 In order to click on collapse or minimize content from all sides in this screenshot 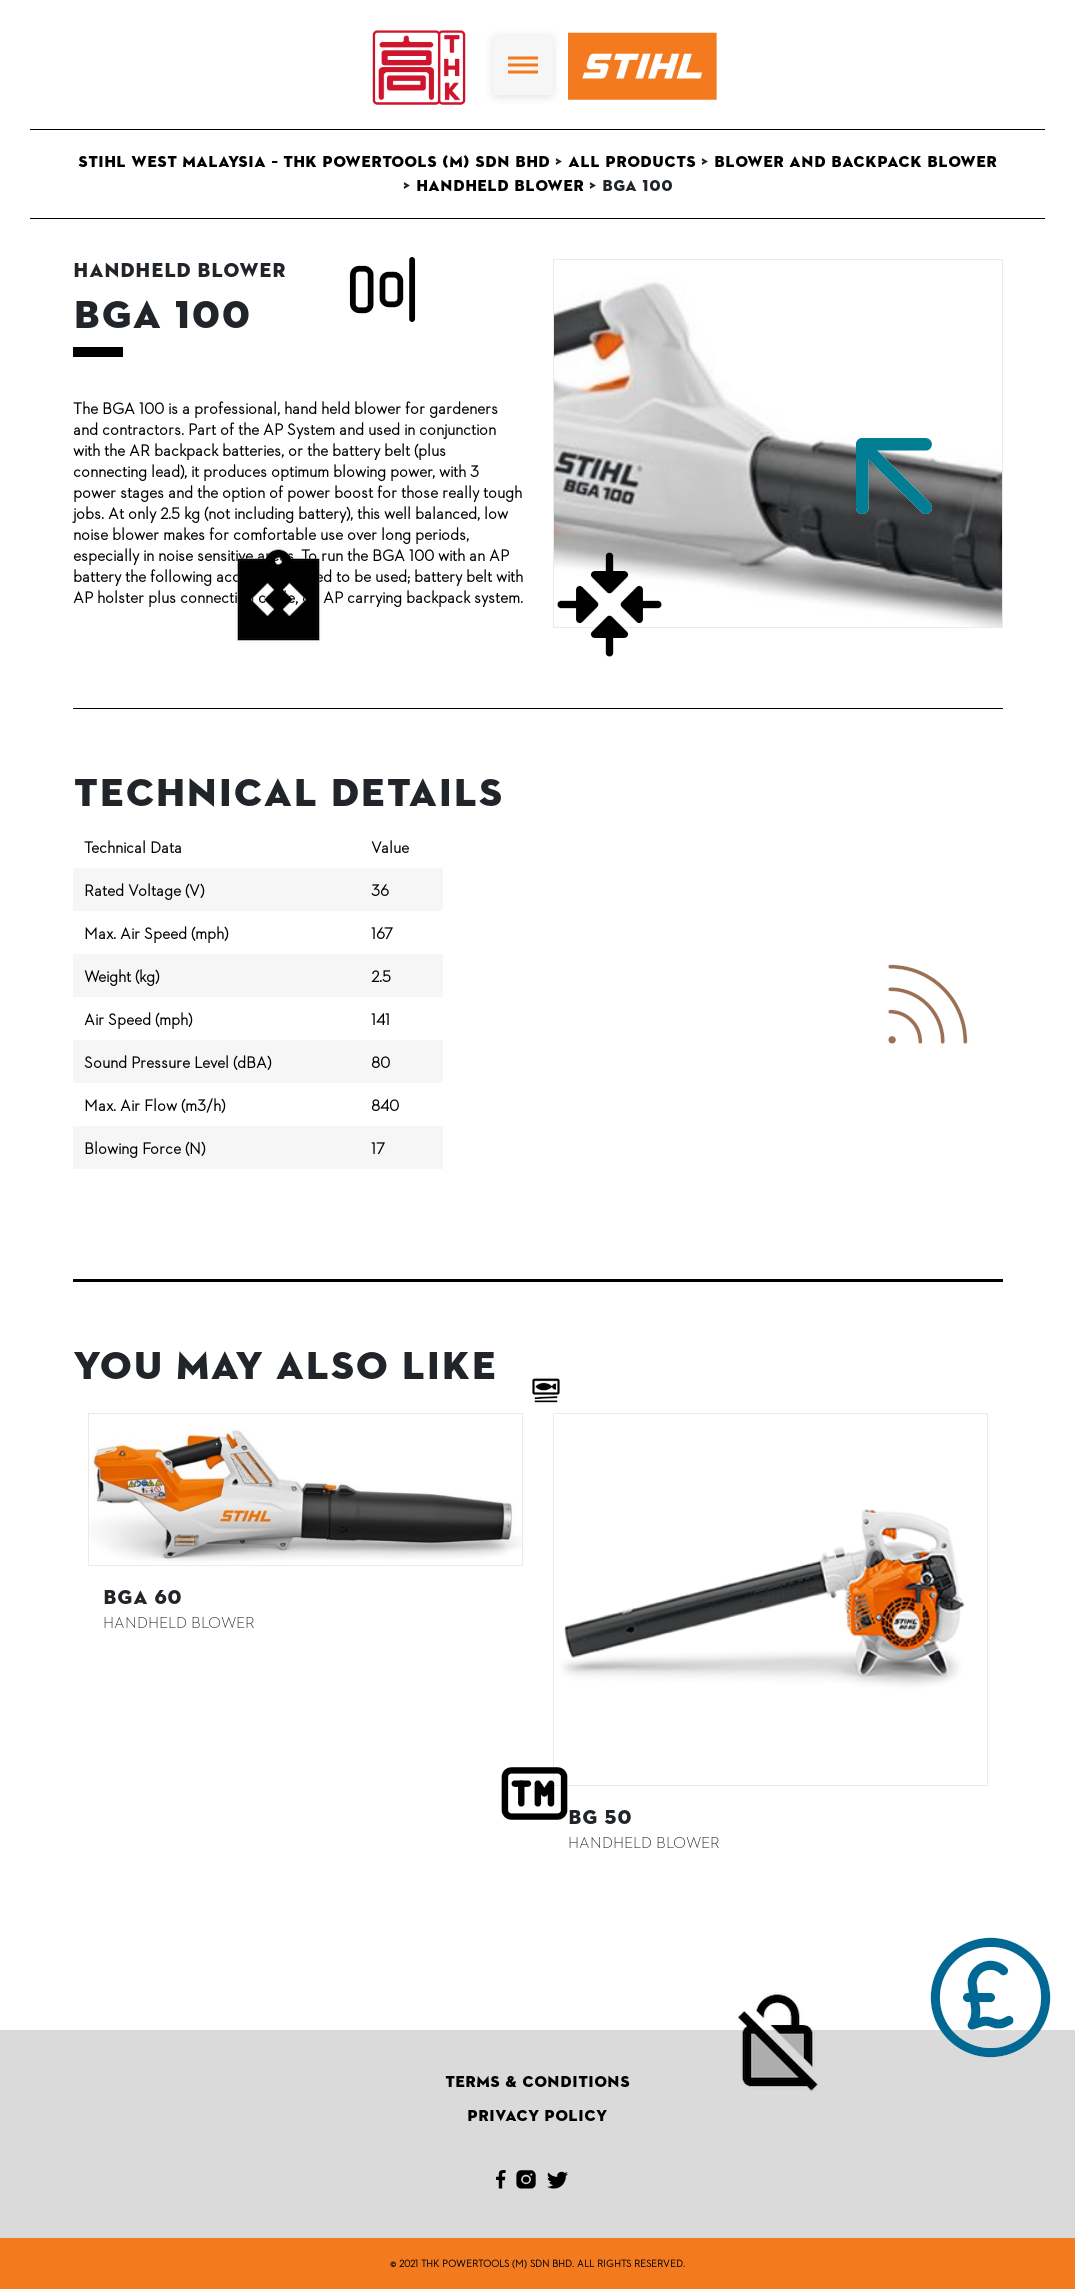, I will do `click(609, 604)`.